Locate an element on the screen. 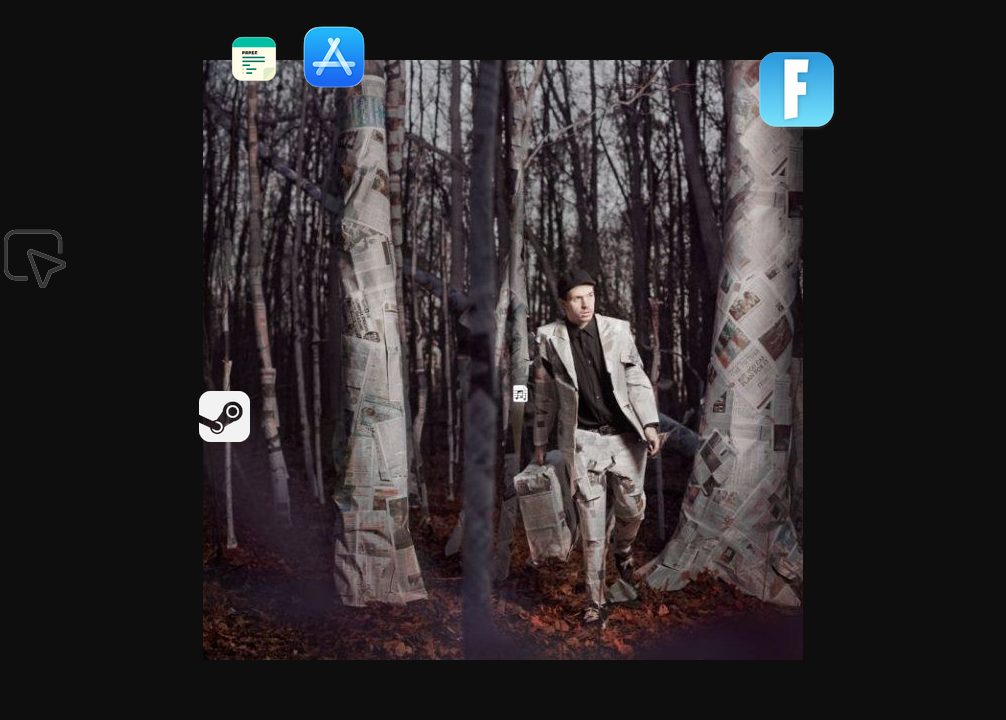 The image size is (1006, 720). access pointer and cursor accessibility settings is located at coordinates (35, 257).